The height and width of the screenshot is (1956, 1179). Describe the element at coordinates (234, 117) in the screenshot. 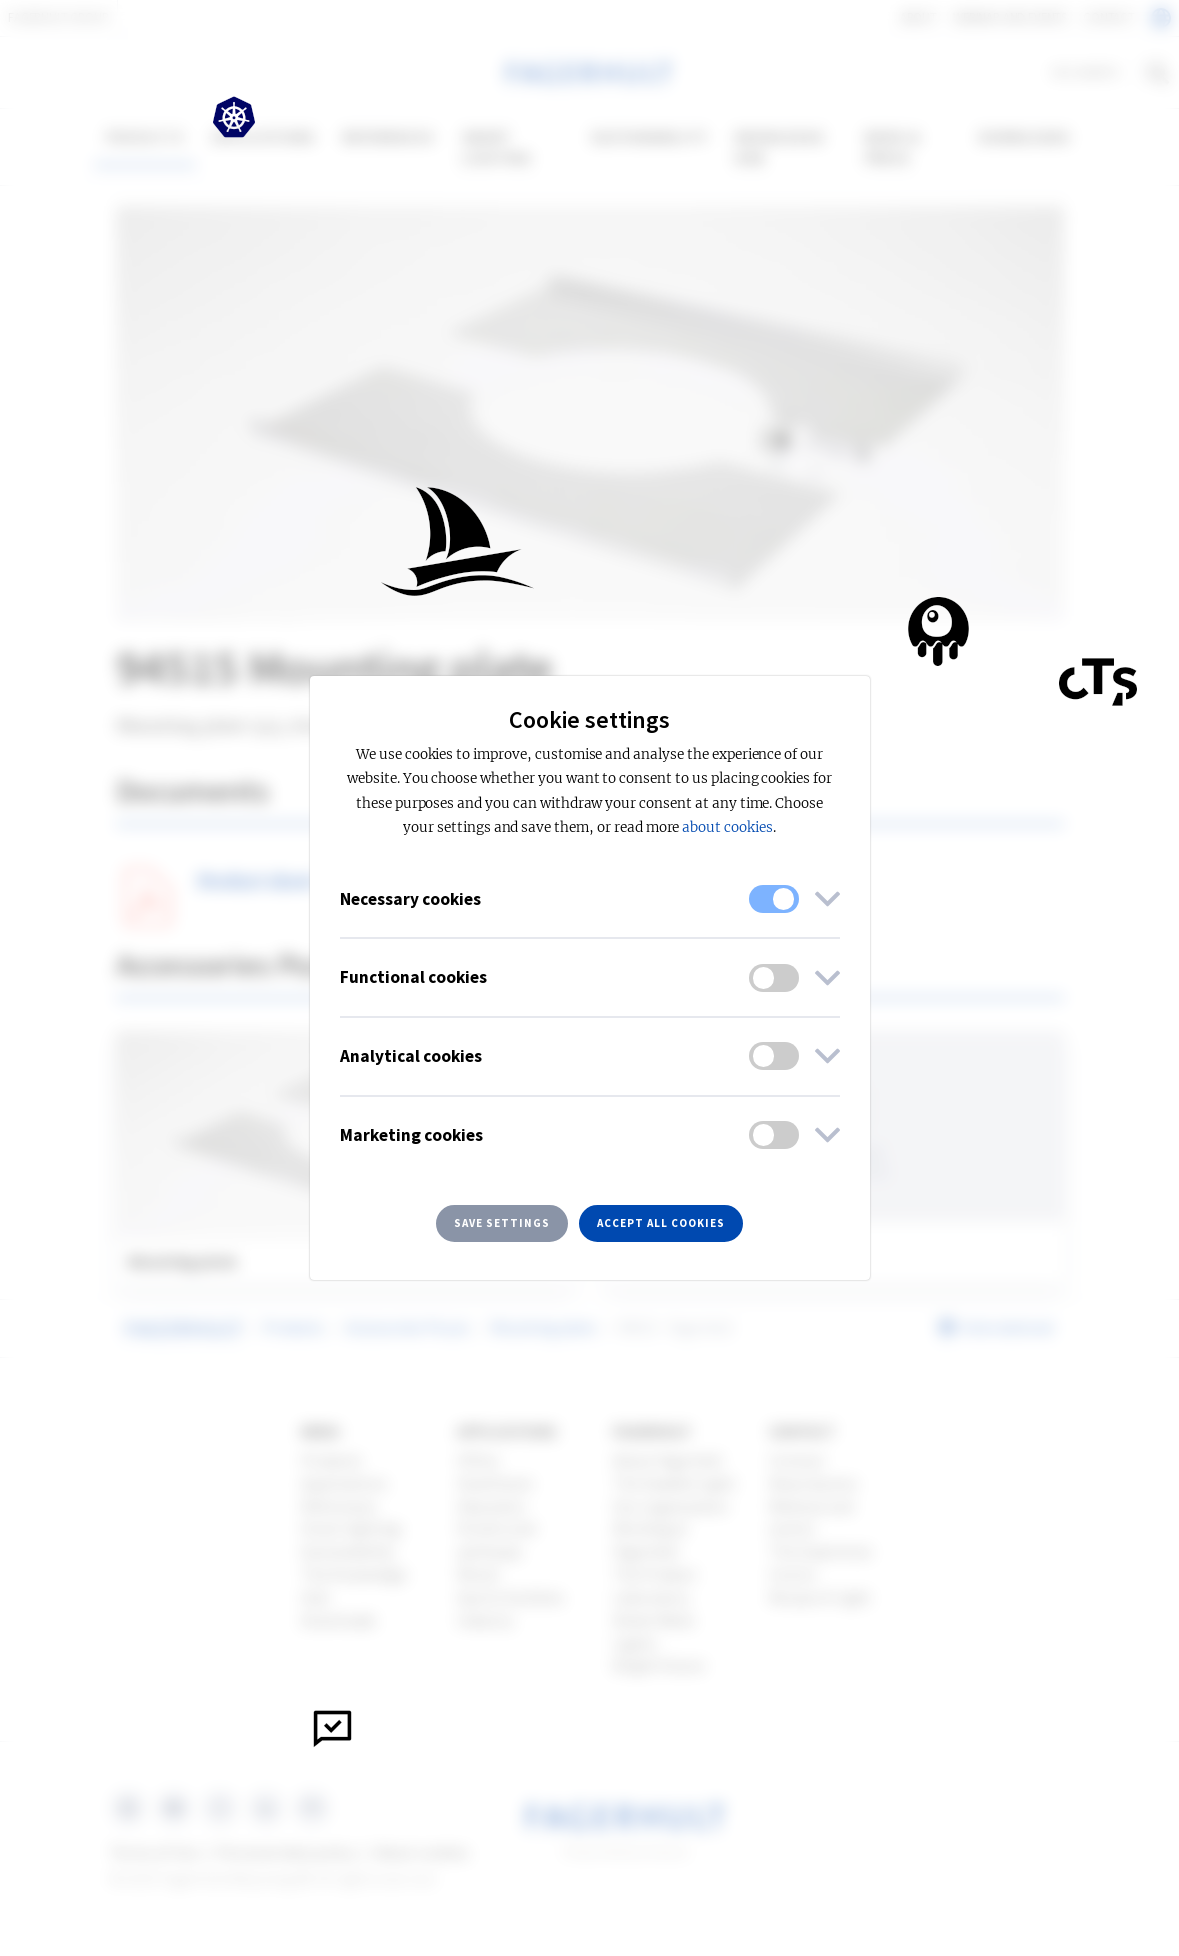

I see `kubernetes container orchestration platform logo` at that location.